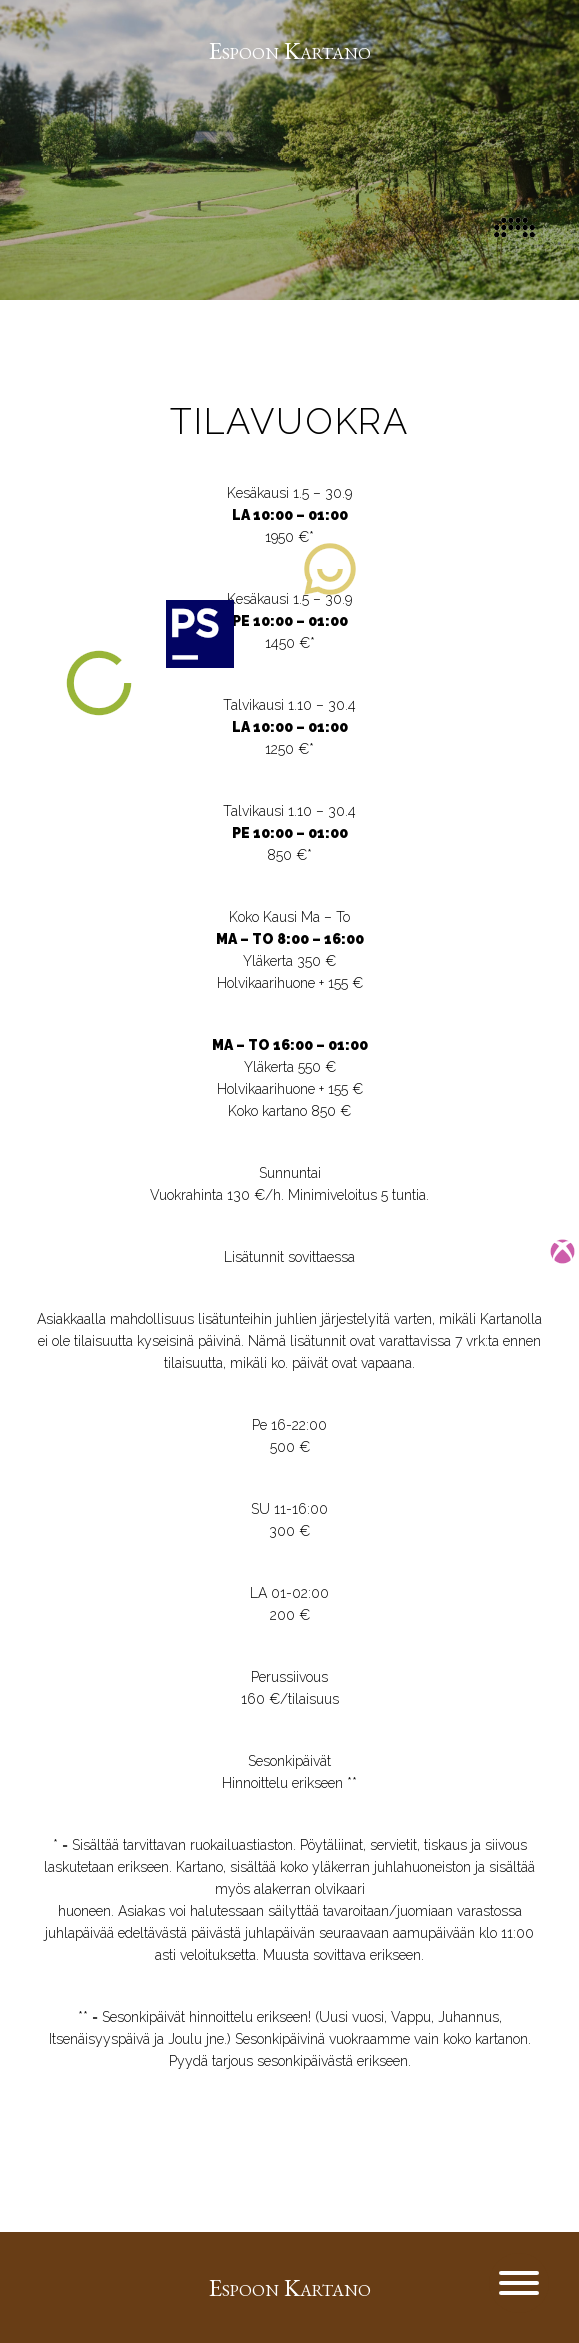  I want to click on indicates content is loading, so click(99, 683).